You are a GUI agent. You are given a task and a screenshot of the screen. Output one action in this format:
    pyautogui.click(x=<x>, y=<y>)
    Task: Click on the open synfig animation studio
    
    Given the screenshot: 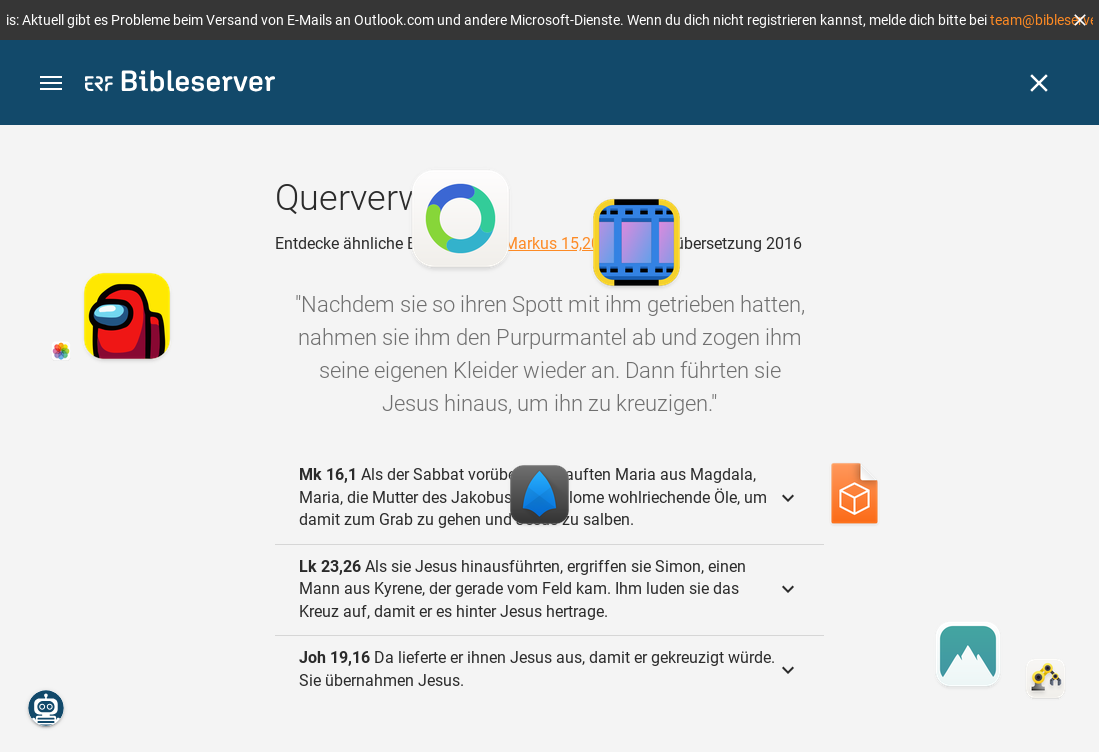 What is the action you would take?
    pyautogui.click(x=539, y=494)
    